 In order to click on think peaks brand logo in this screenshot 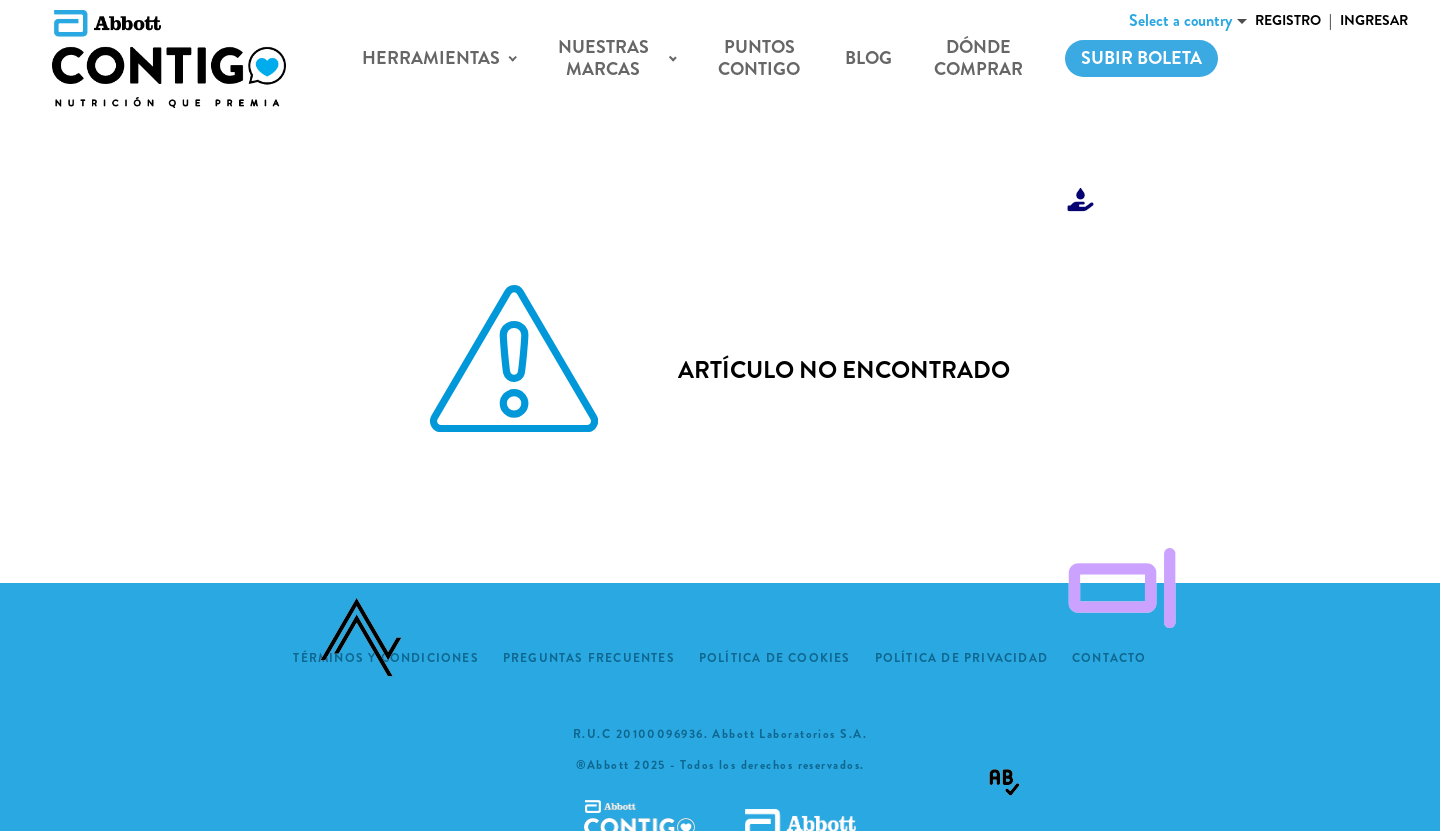, I will do `click(361, 637)`.